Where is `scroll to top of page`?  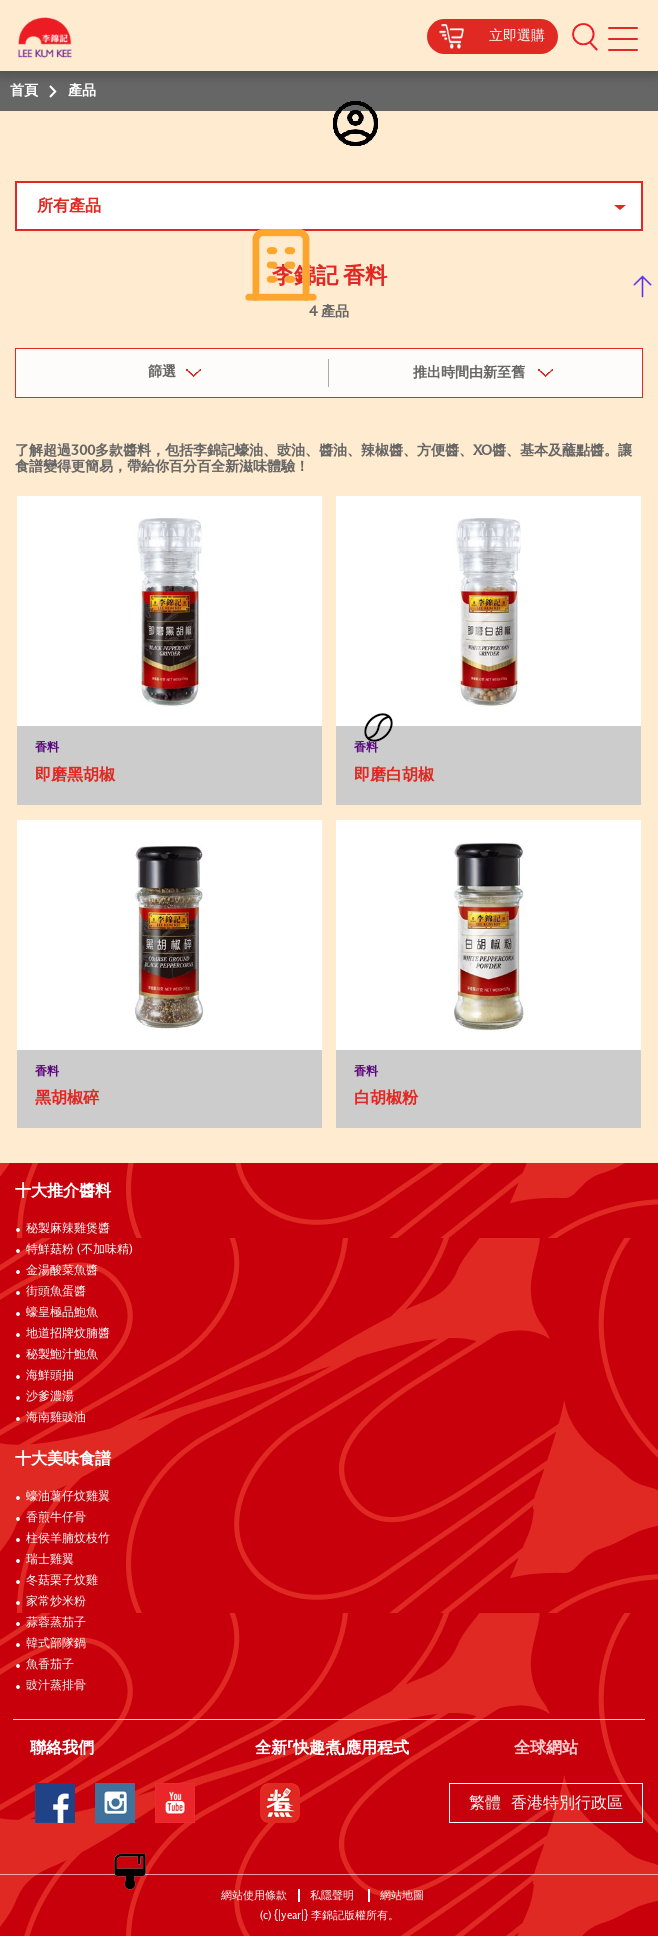 scroll to top of page is located at coordinates (642, 286).